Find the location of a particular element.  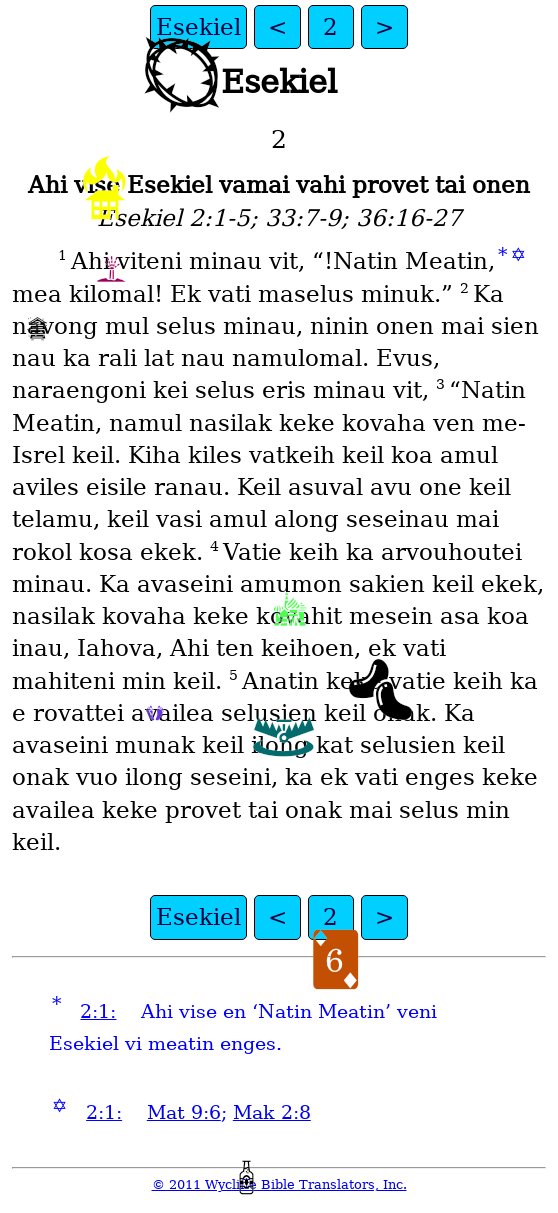

access candy or sweet-themed items is located at coordinates (380, 689).